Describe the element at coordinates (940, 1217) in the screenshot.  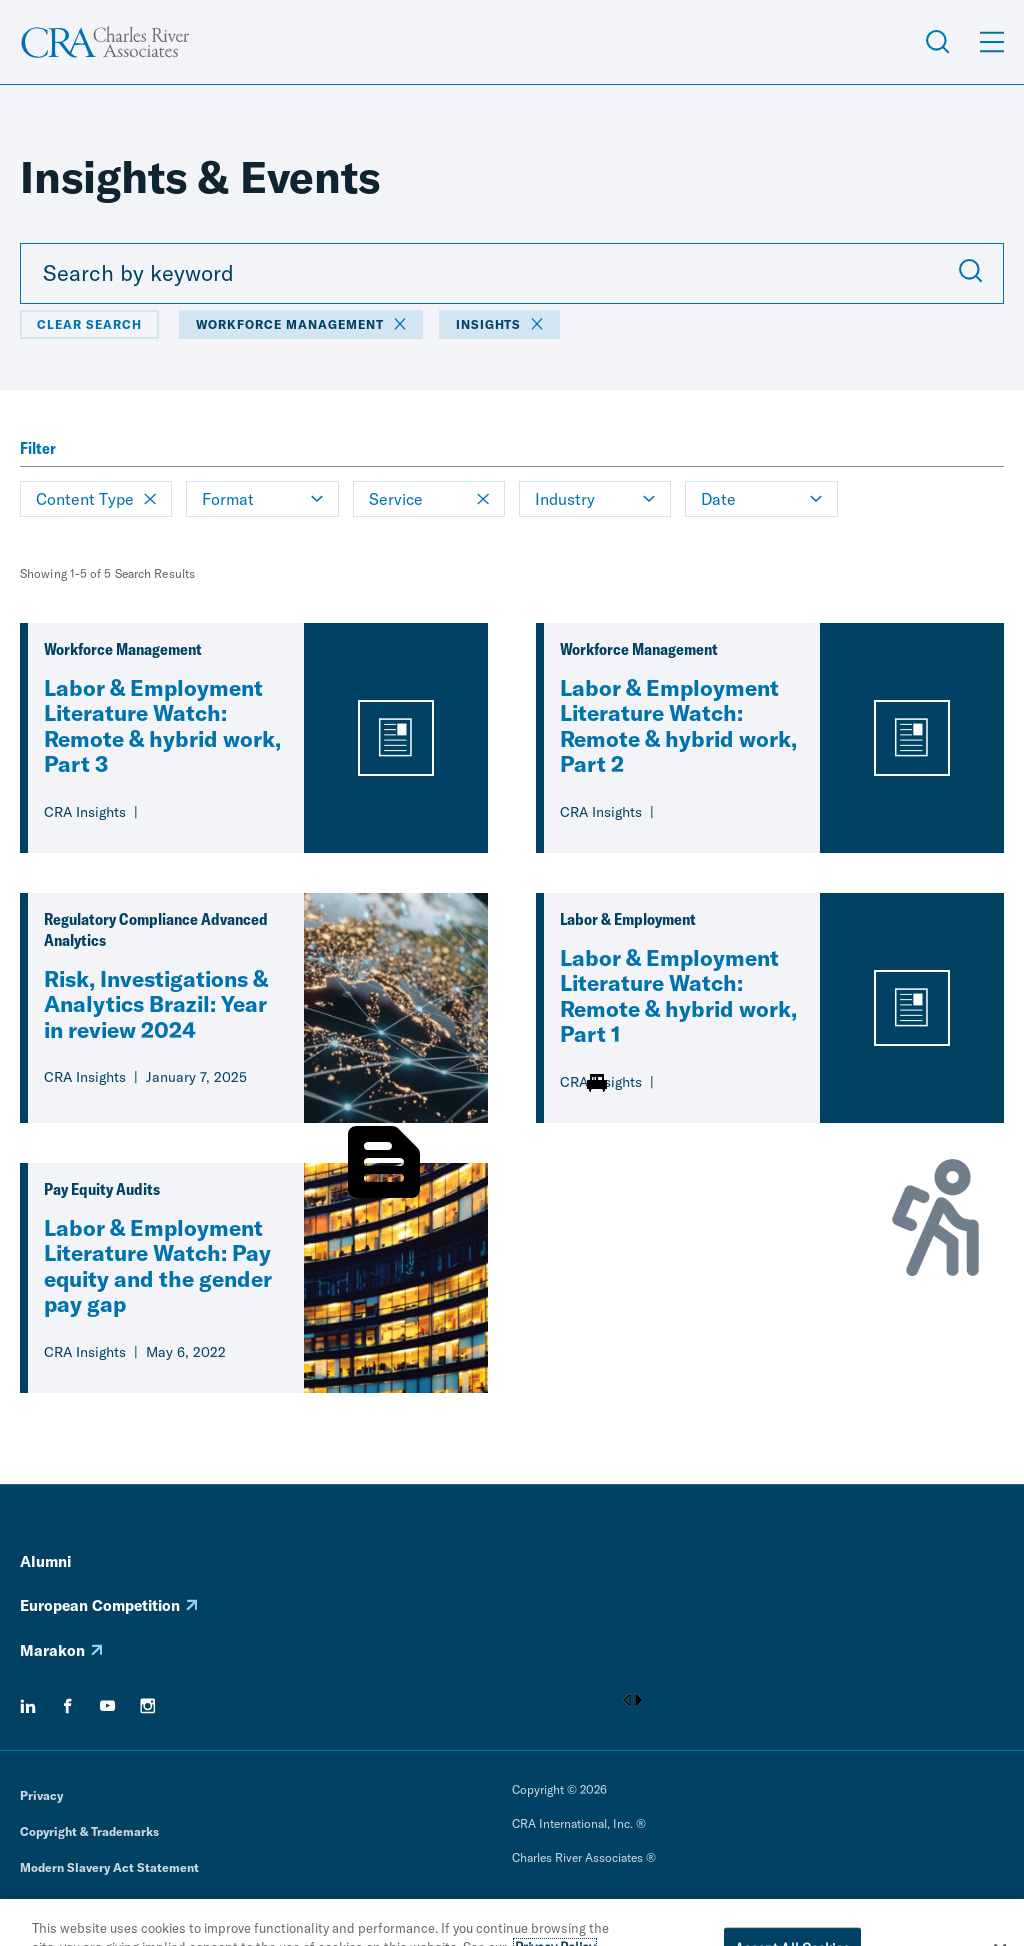
I see `access hiking trails or outdoor activities` at that location.